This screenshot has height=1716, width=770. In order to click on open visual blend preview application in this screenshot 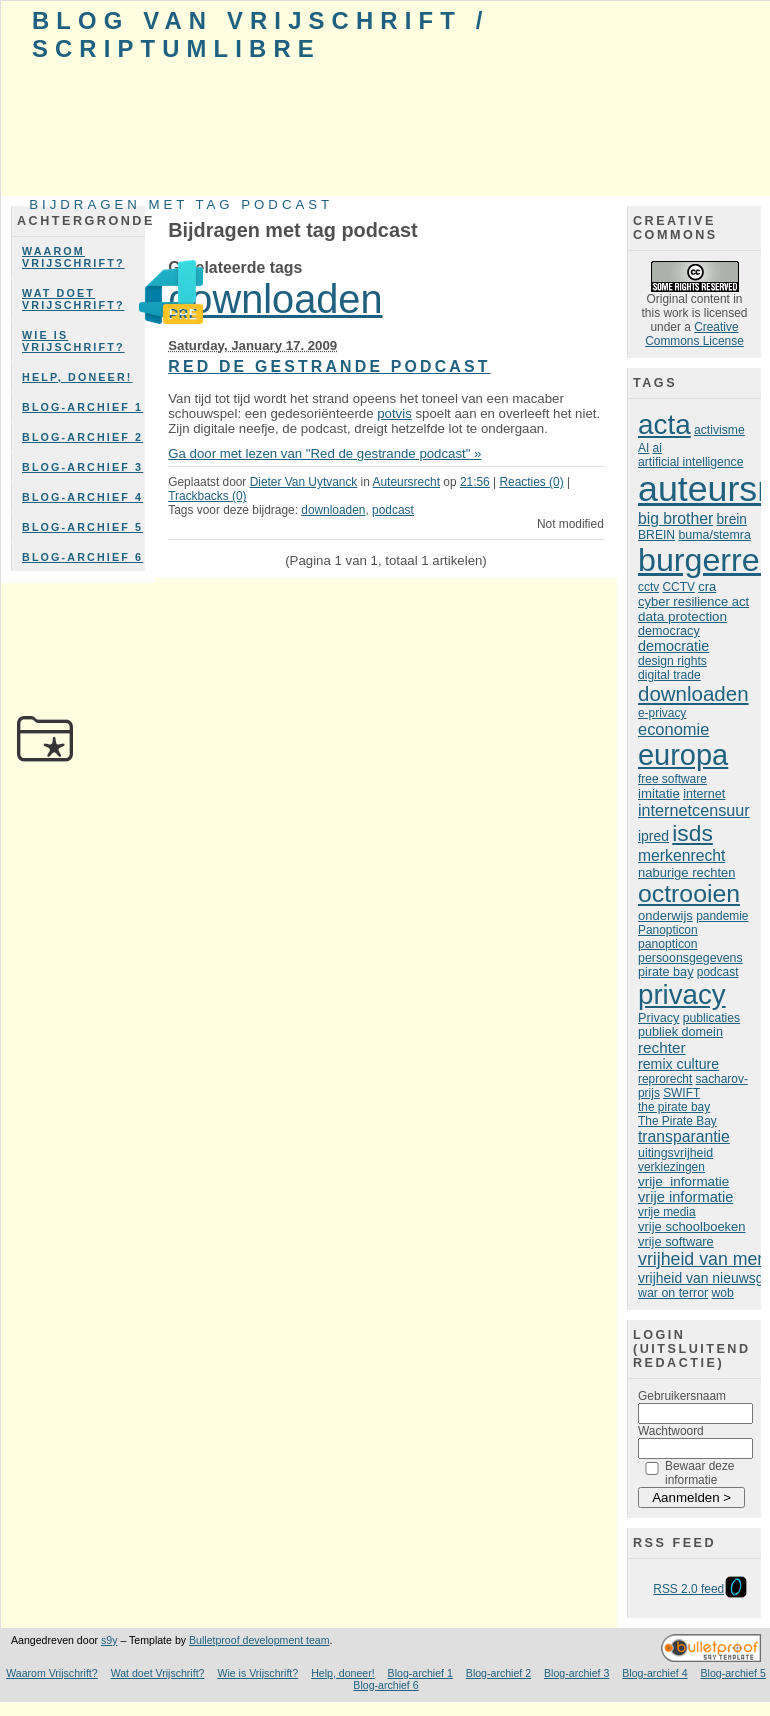, I will do `click(171, 292)`.